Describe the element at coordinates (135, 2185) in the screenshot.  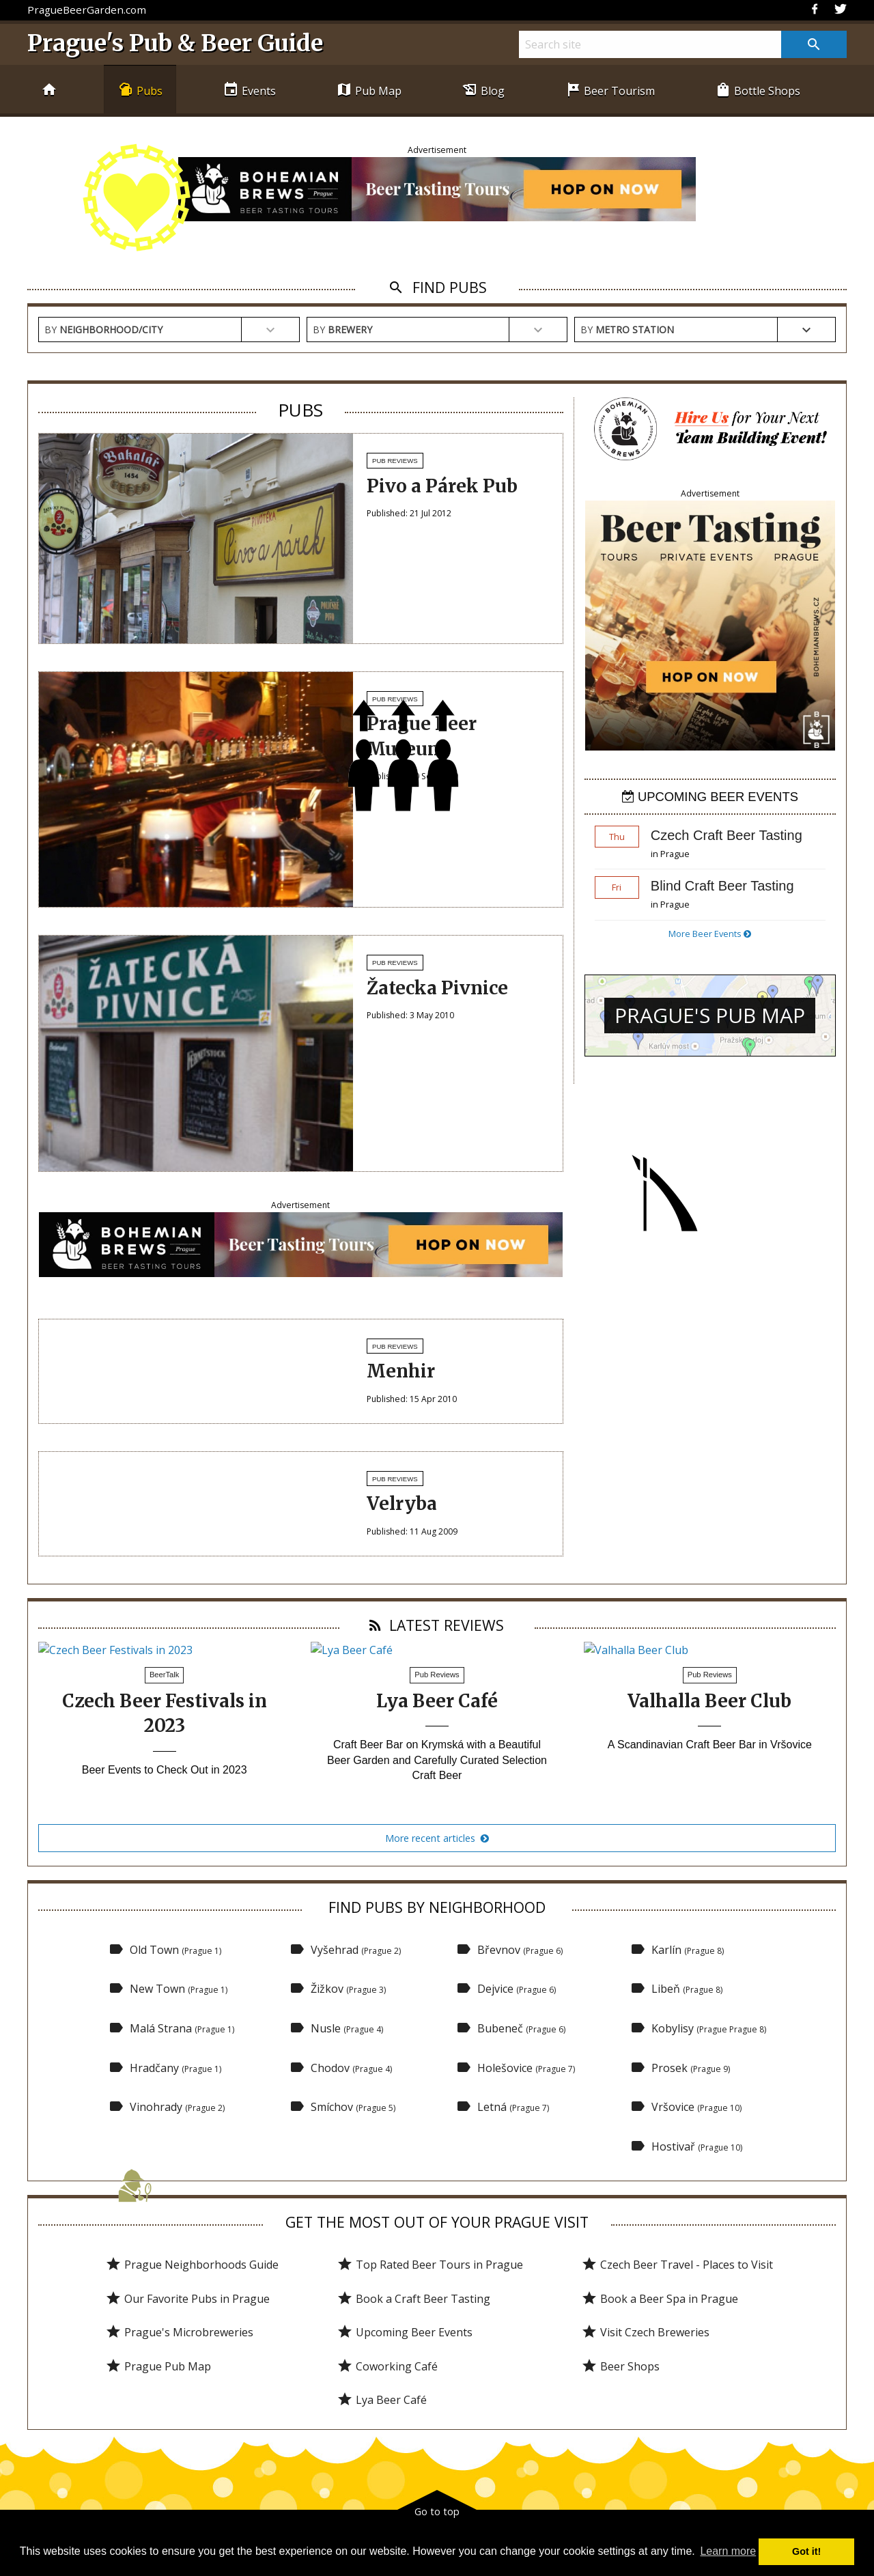
I see `search or investigate content` at that location.